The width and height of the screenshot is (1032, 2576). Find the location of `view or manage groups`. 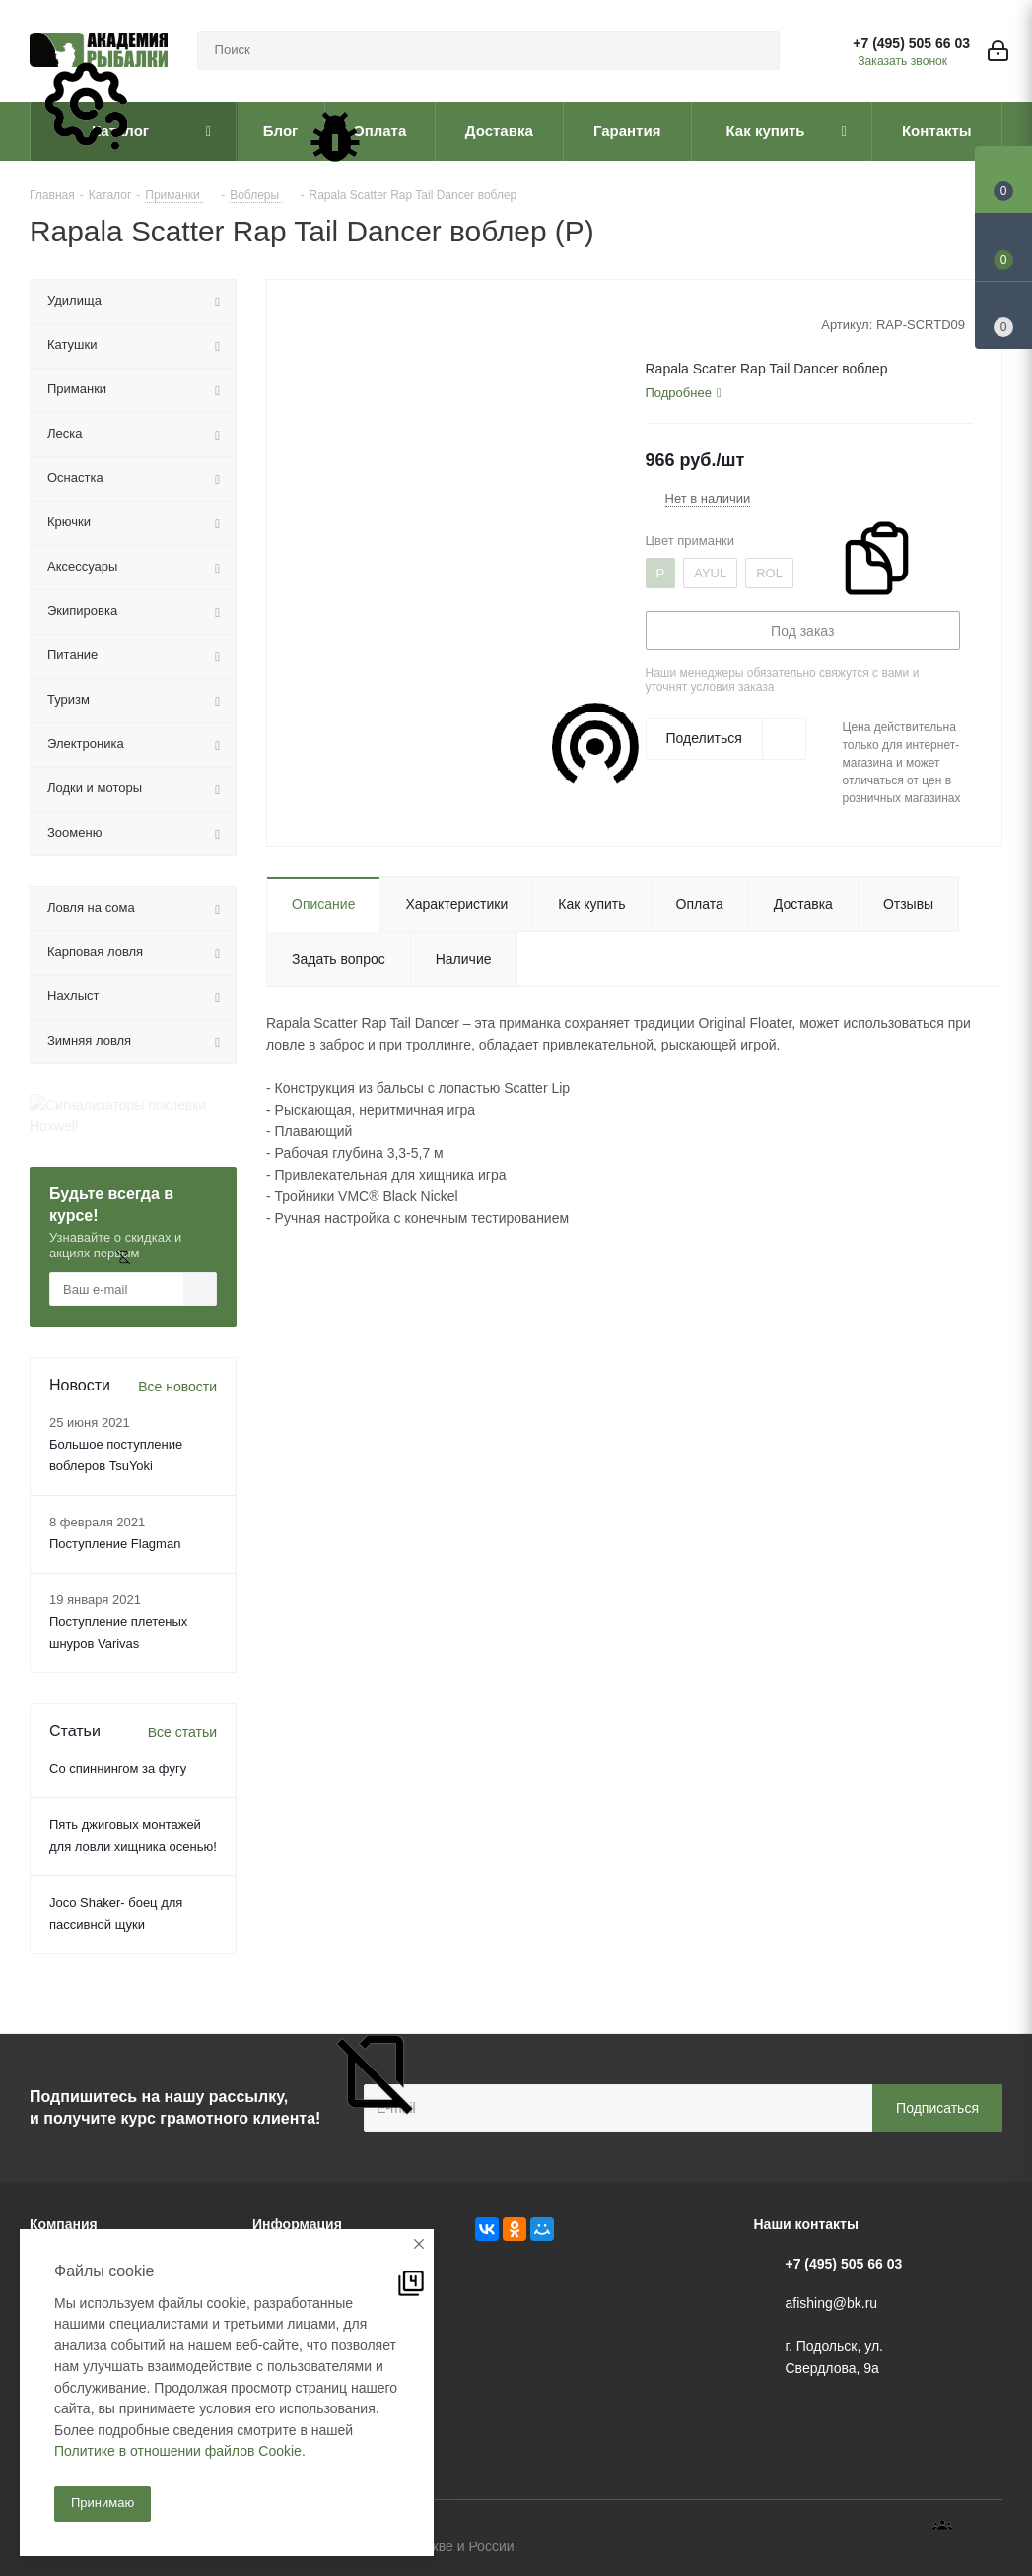

view or manage groups is located at coordinates (942, 2525).